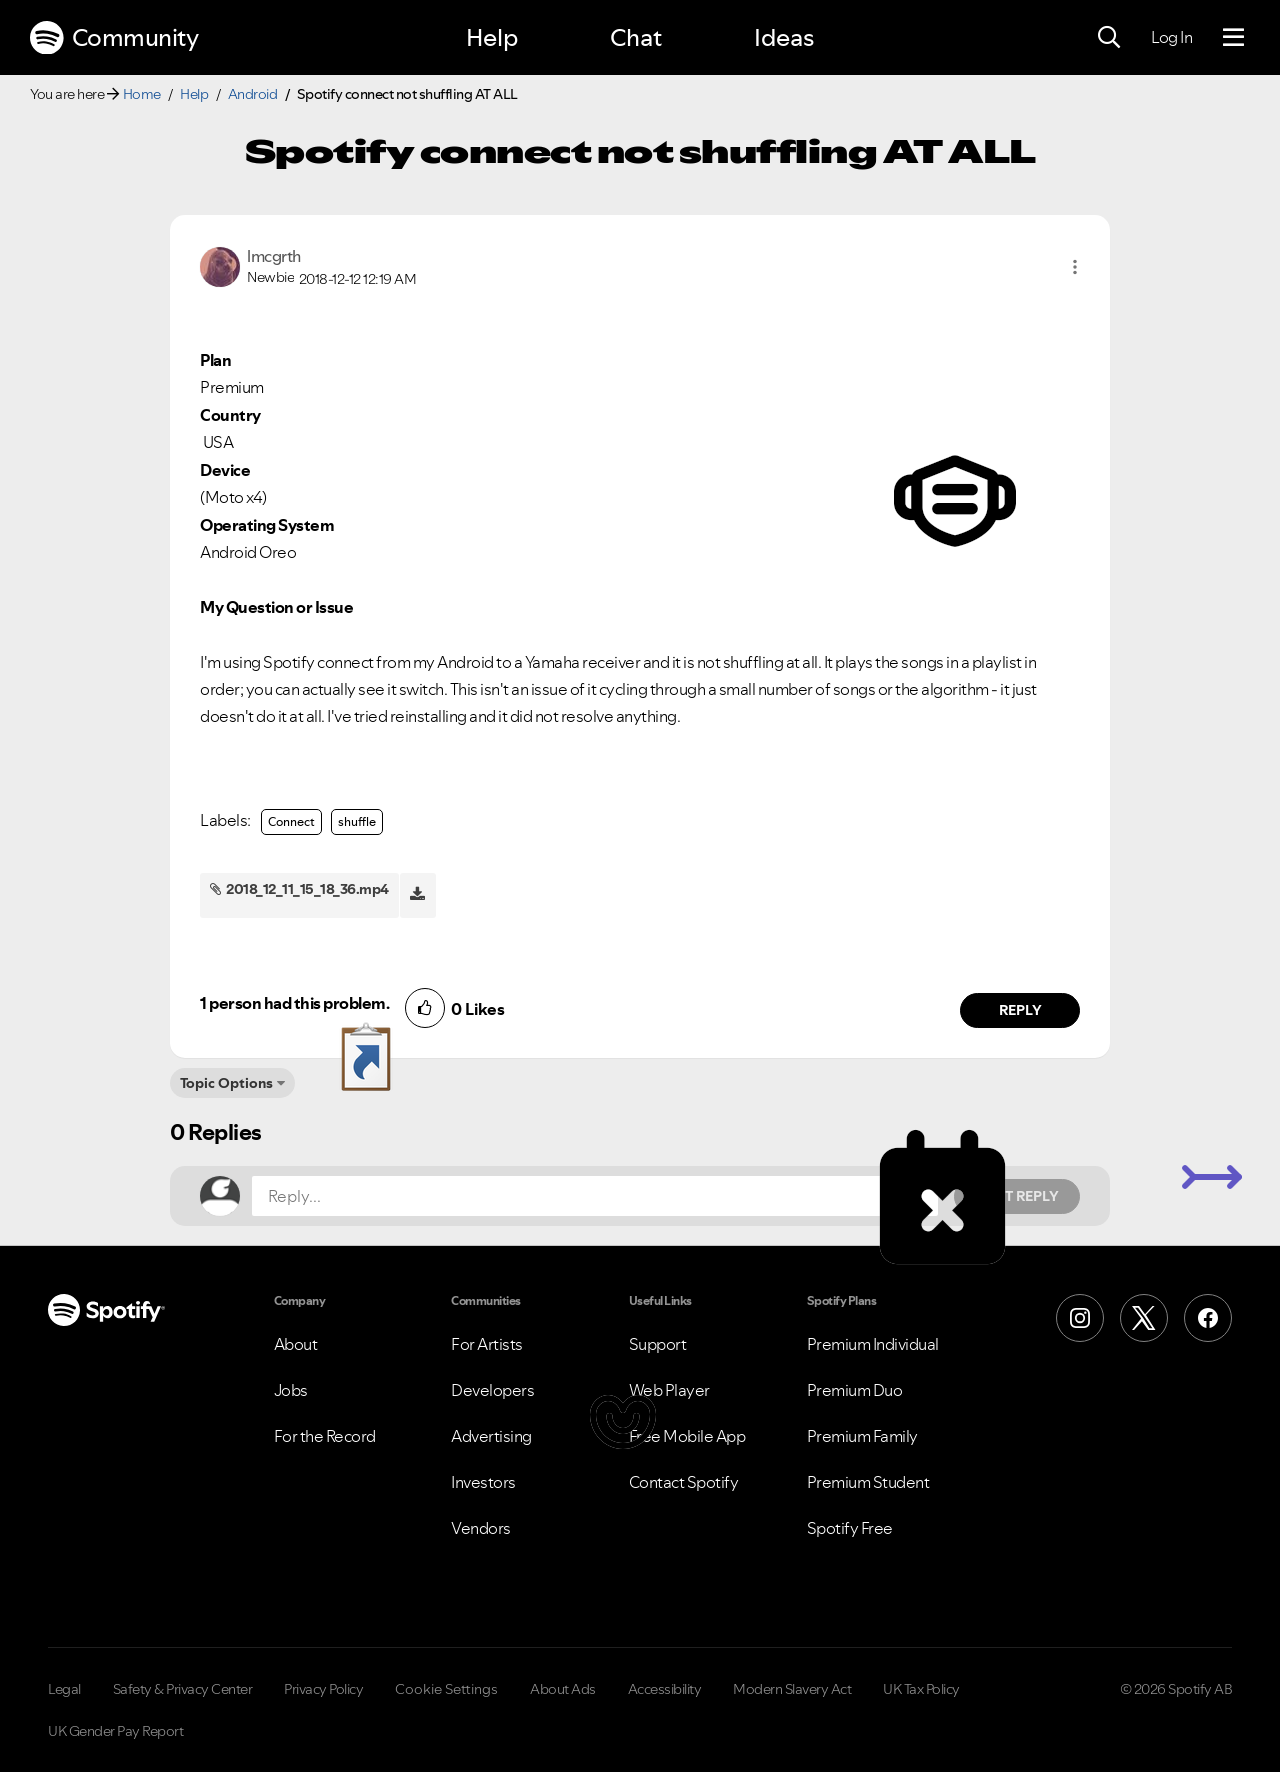 The height and width of the screenshot is (1772, 1280). I want to click on continue to the next step, so click(1212, 1177).